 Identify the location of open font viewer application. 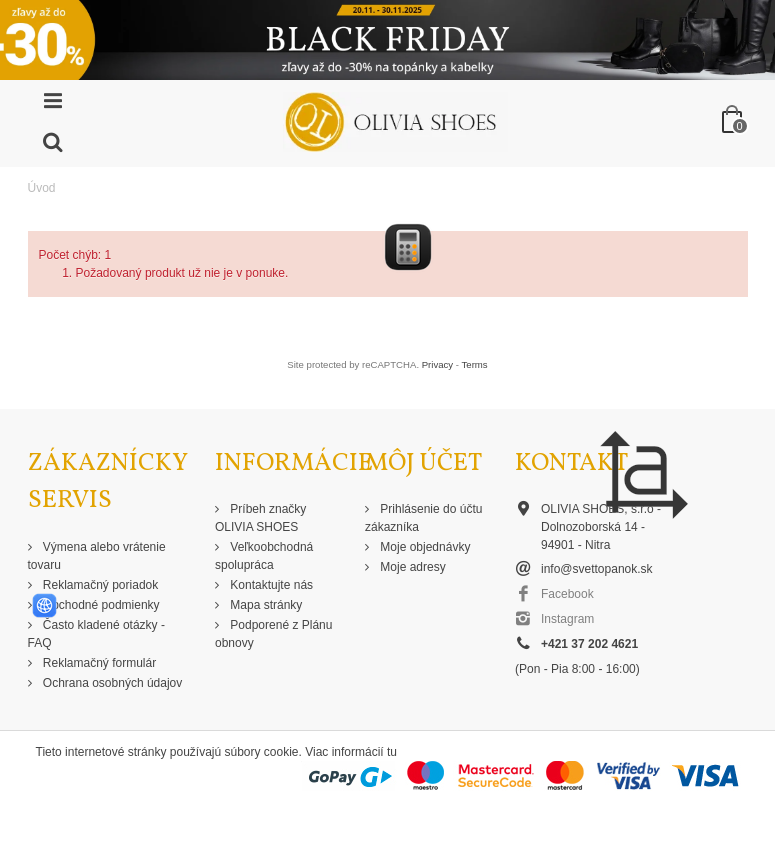
(642, 476).